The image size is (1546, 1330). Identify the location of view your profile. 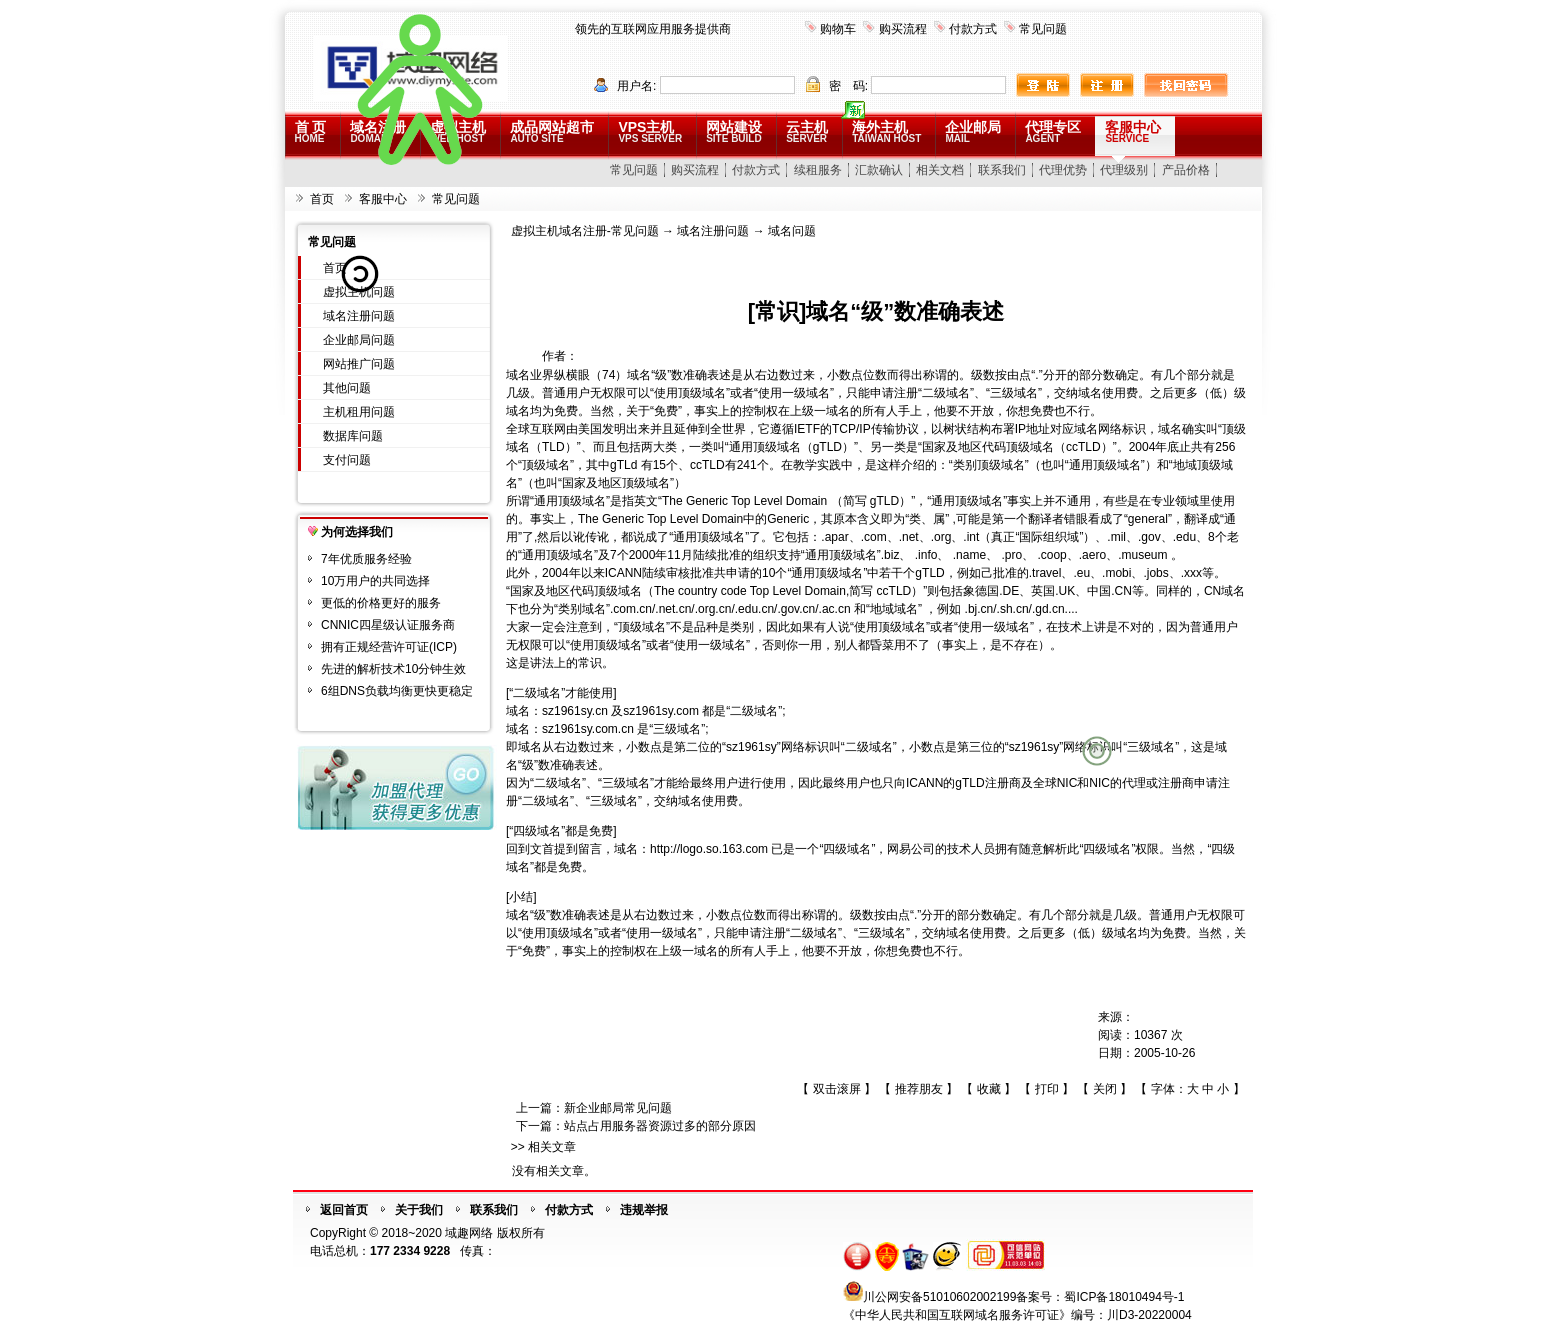
(420, 92).